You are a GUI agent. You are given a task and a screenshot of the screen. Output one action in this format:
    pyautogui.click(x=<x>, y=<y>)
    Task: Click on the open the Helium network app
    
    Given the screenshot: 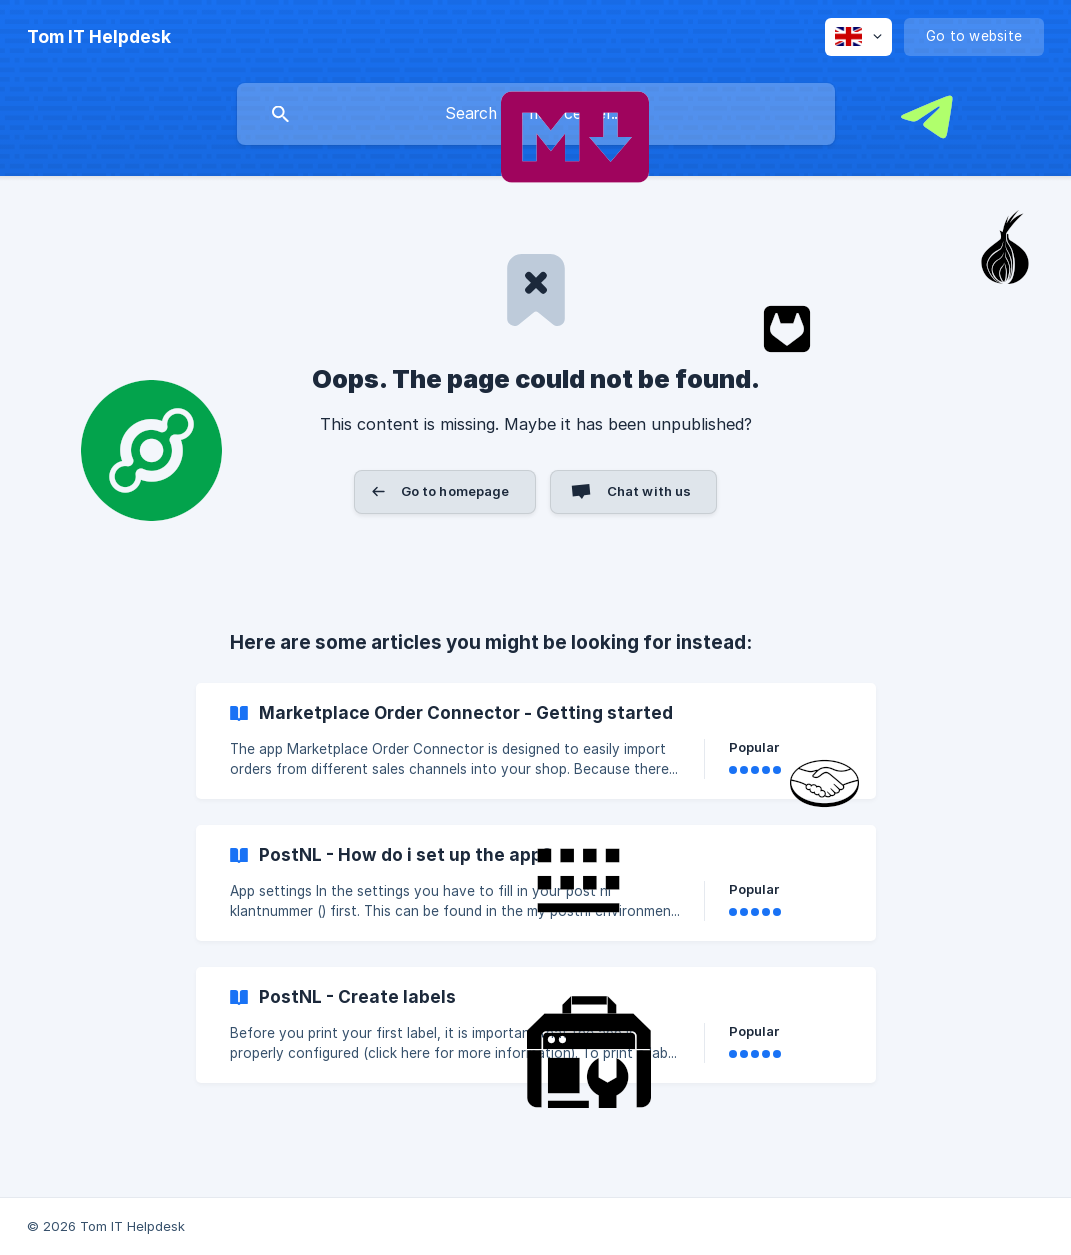 What is the action you would take?
    pyautogui.click(x=151, y=450)
    